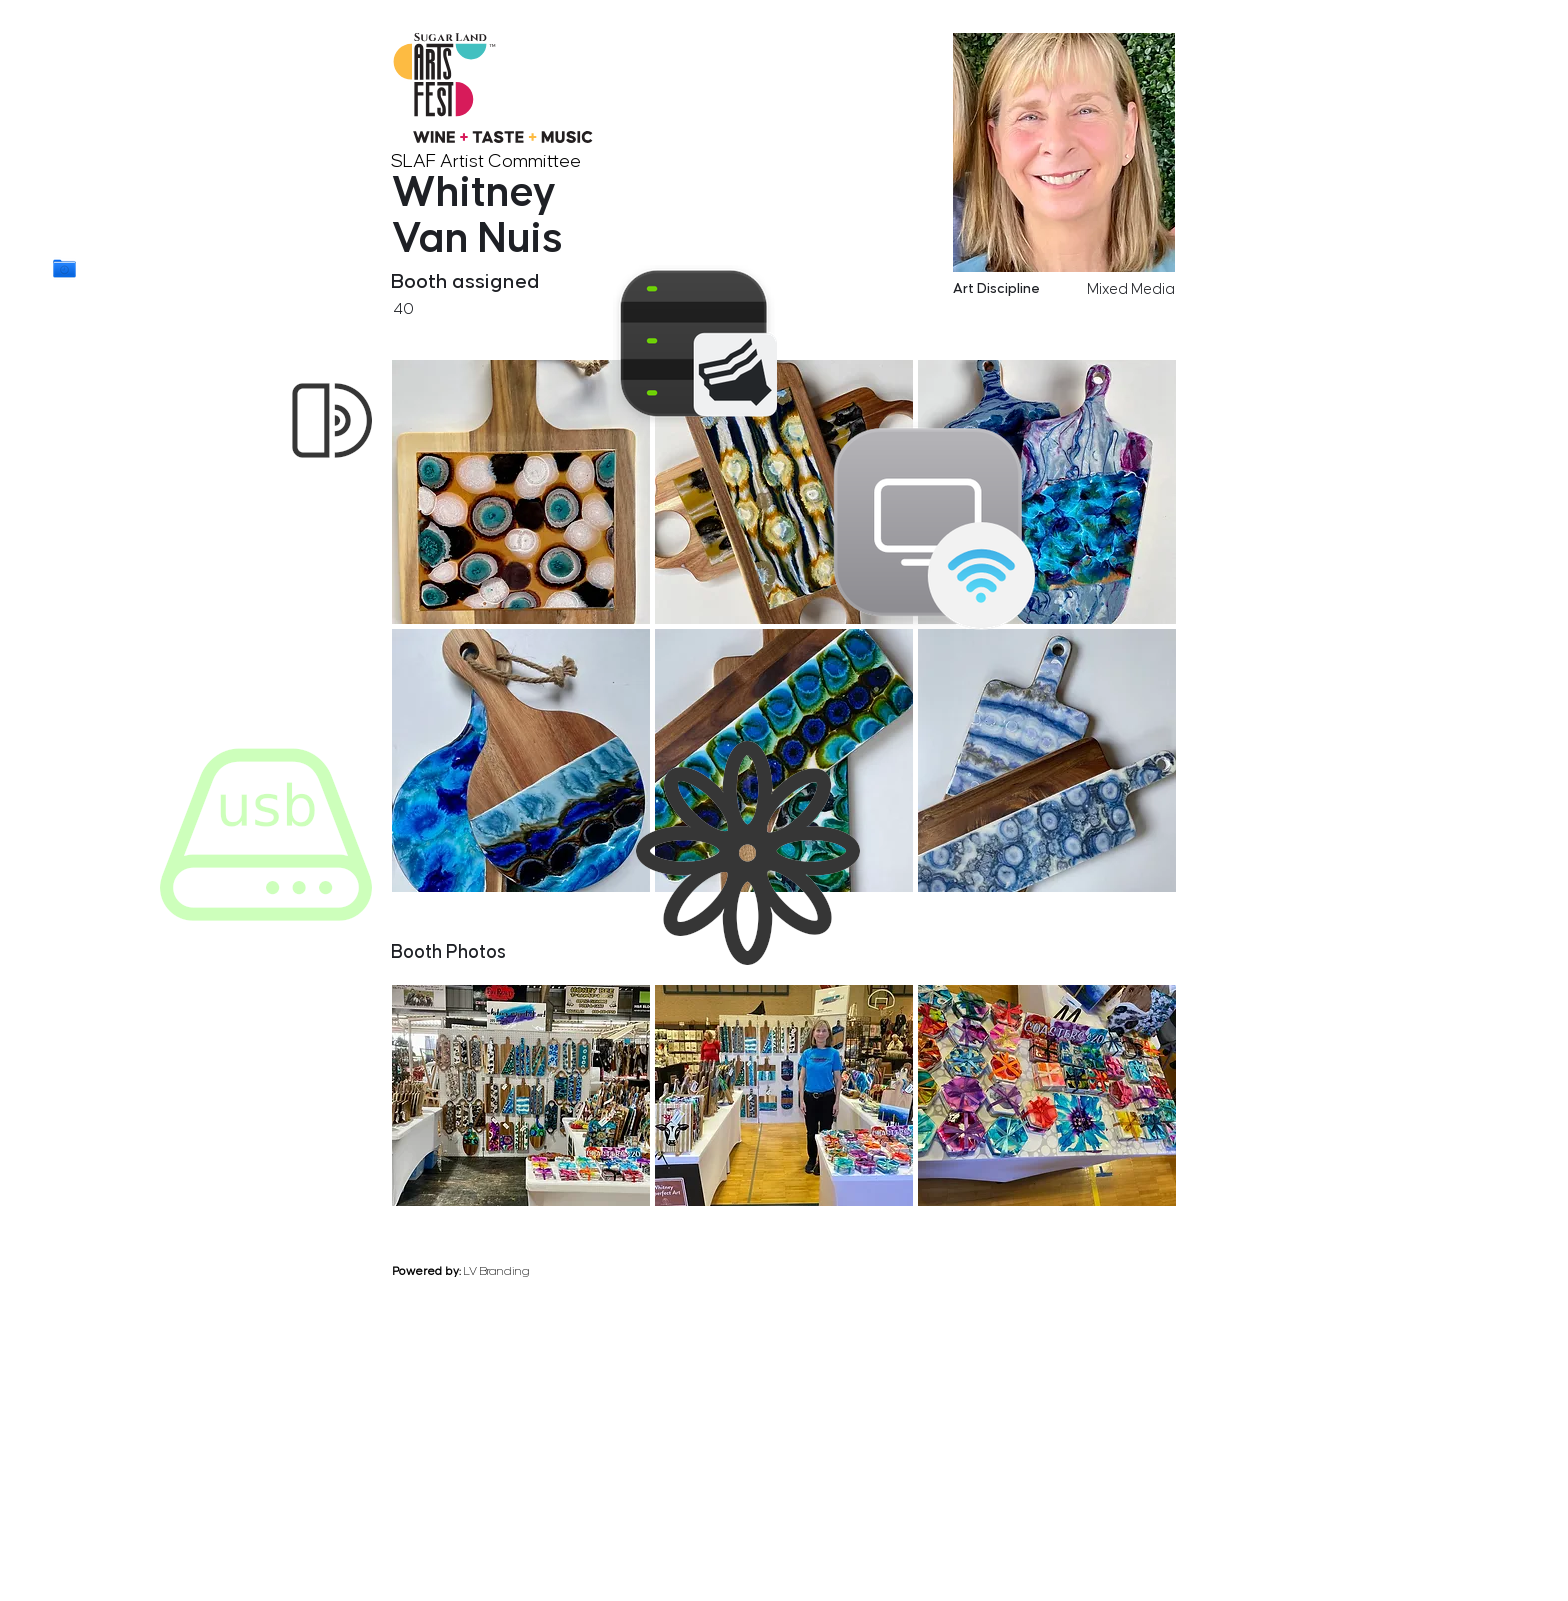 This screenshot has width=1568, height=1601. What do you see at coordinates (329, 420) in the screenshot?
I see `view unplayed albums in your music library` at bounding box center [329, 420].